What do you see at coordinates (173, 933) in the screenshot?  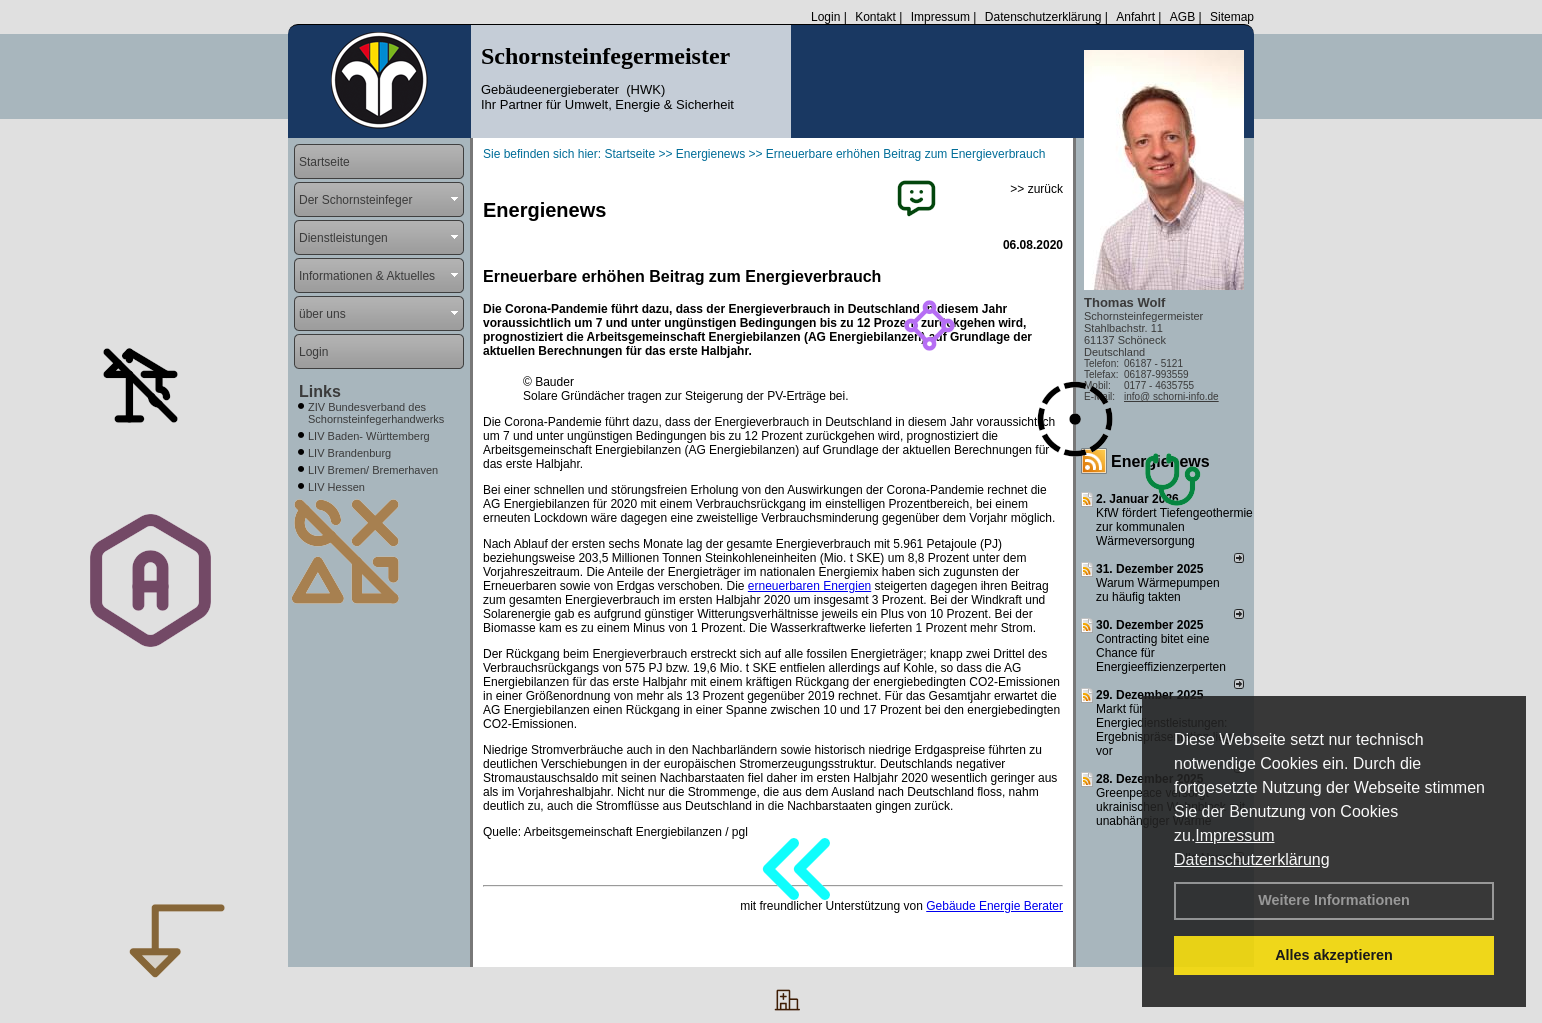 I see `go back and down in navigation` at bounding box center [173, 933].